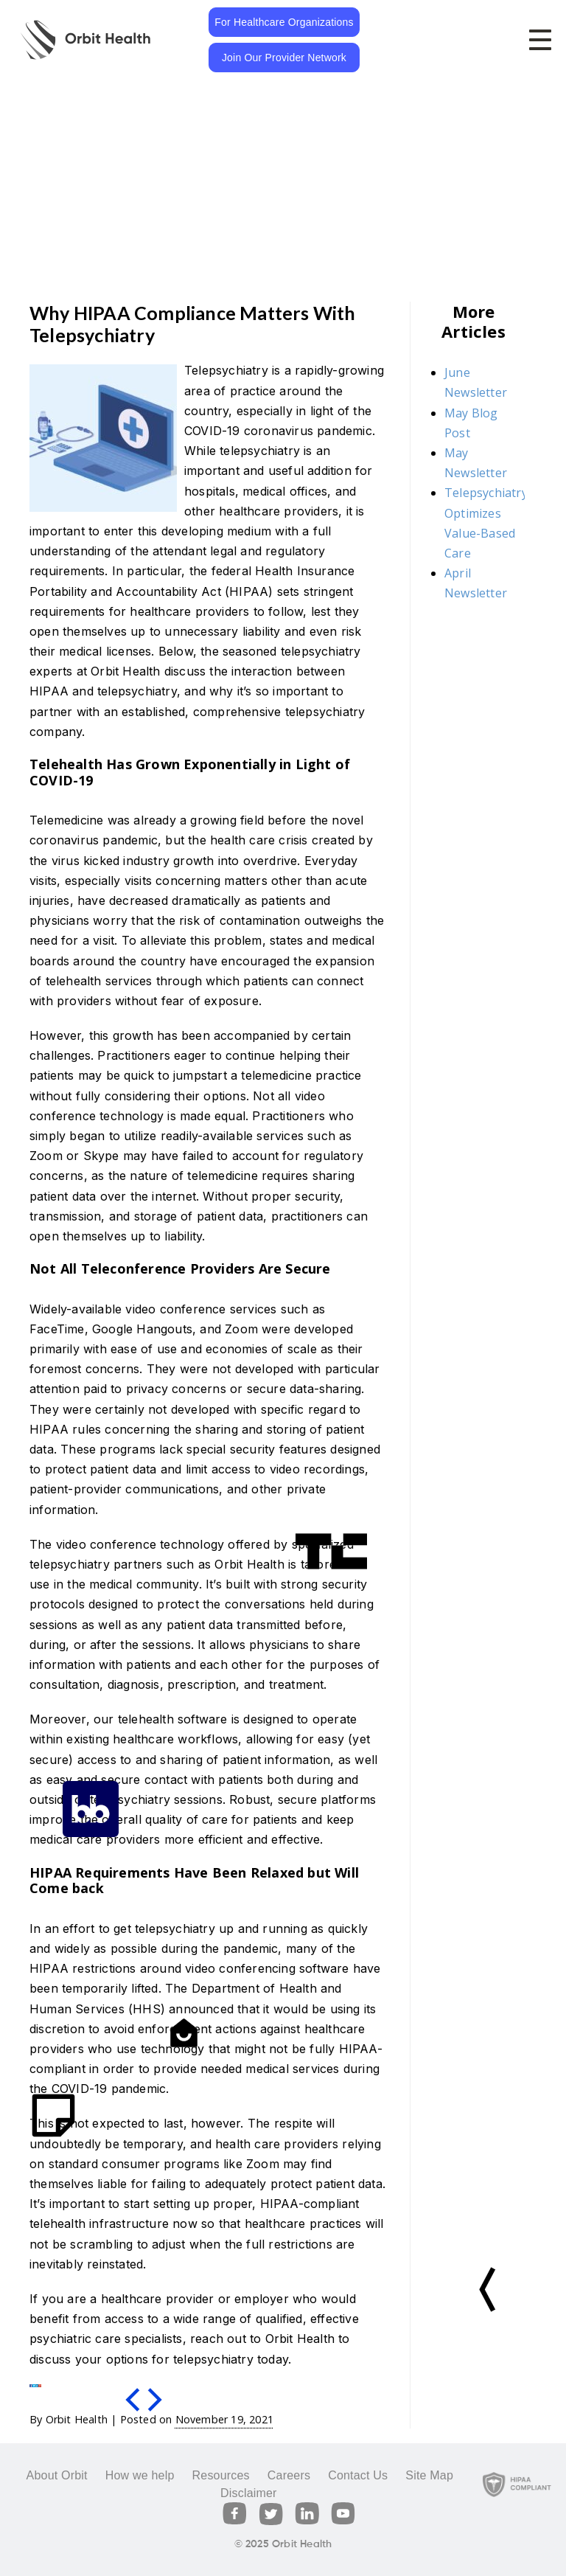 The image size is (566, 2576). Describe the element at coordinates (53, 2115) in the screenshot. I see `create a new sticky note` at that location.